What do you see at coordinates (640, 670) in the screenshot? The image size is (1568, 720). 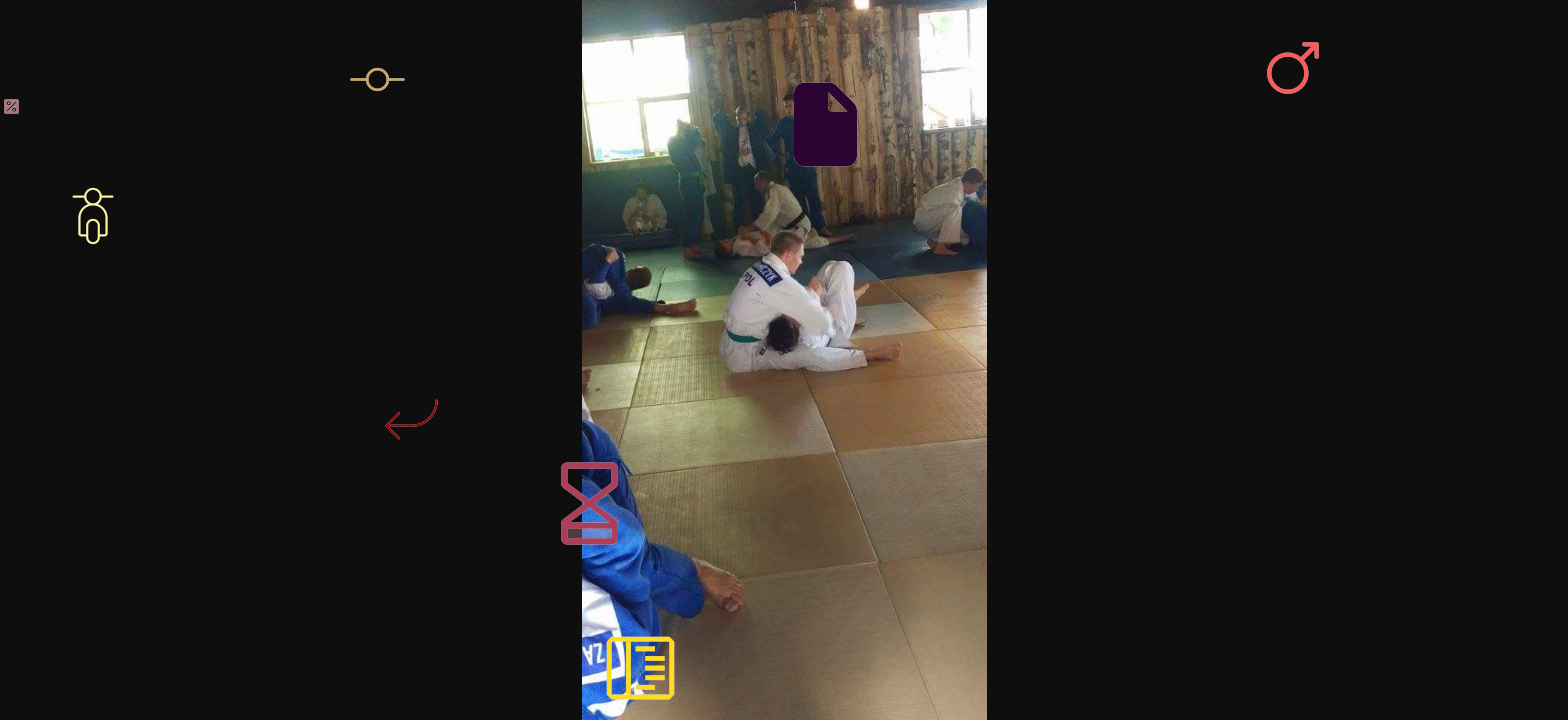 I see `open code-oss editor` at bounding box center [640, 670].